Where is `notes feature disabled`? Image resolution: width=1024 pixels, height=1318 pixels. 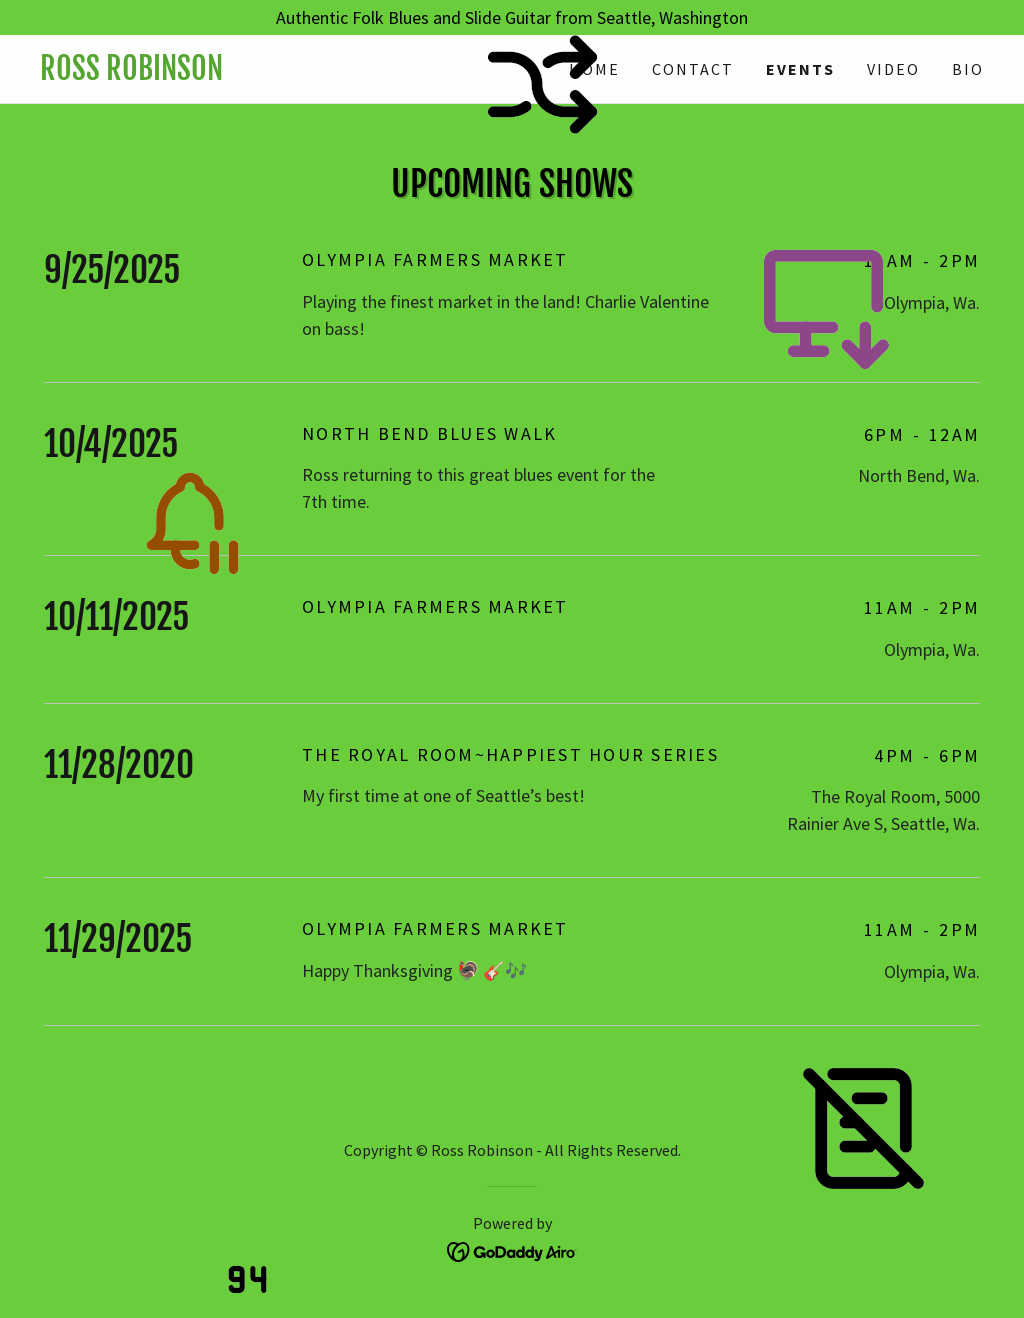 notes feature disabled is located at coordinates (863, 1128).